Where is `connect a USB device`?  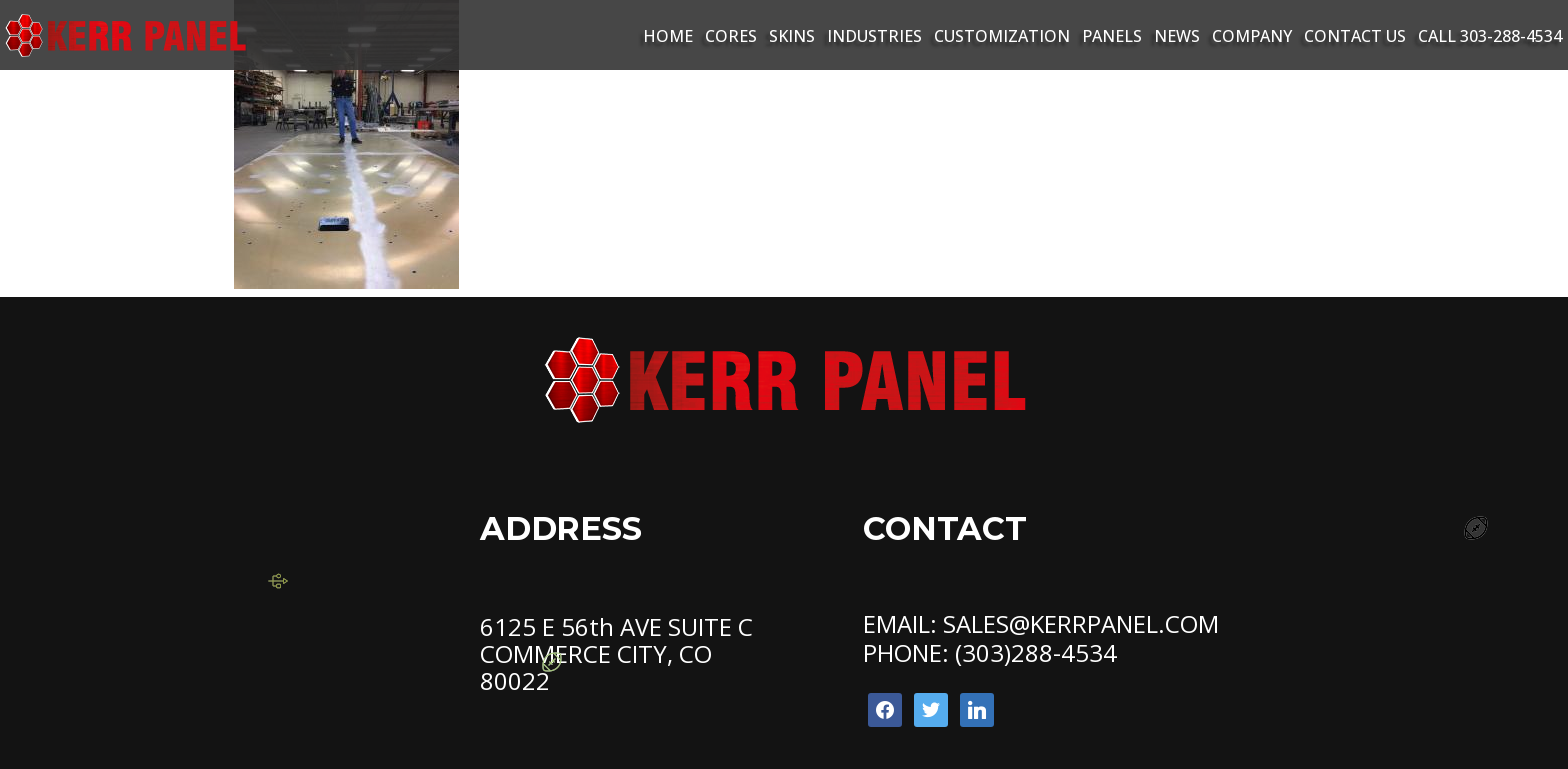
connect a USB device is located at coordinates (278, 581).